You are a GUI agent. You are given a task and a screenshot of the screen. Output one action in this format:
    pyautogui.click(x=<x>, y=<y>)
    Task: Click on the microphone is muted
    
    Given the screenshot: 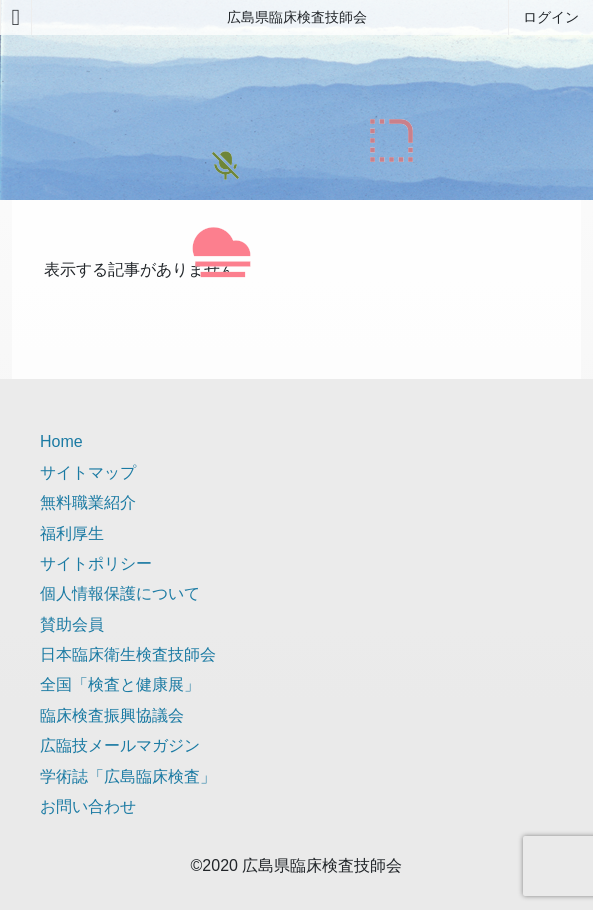 What is the action you would take?
    pyautogui.click(x=225, y=165)
    